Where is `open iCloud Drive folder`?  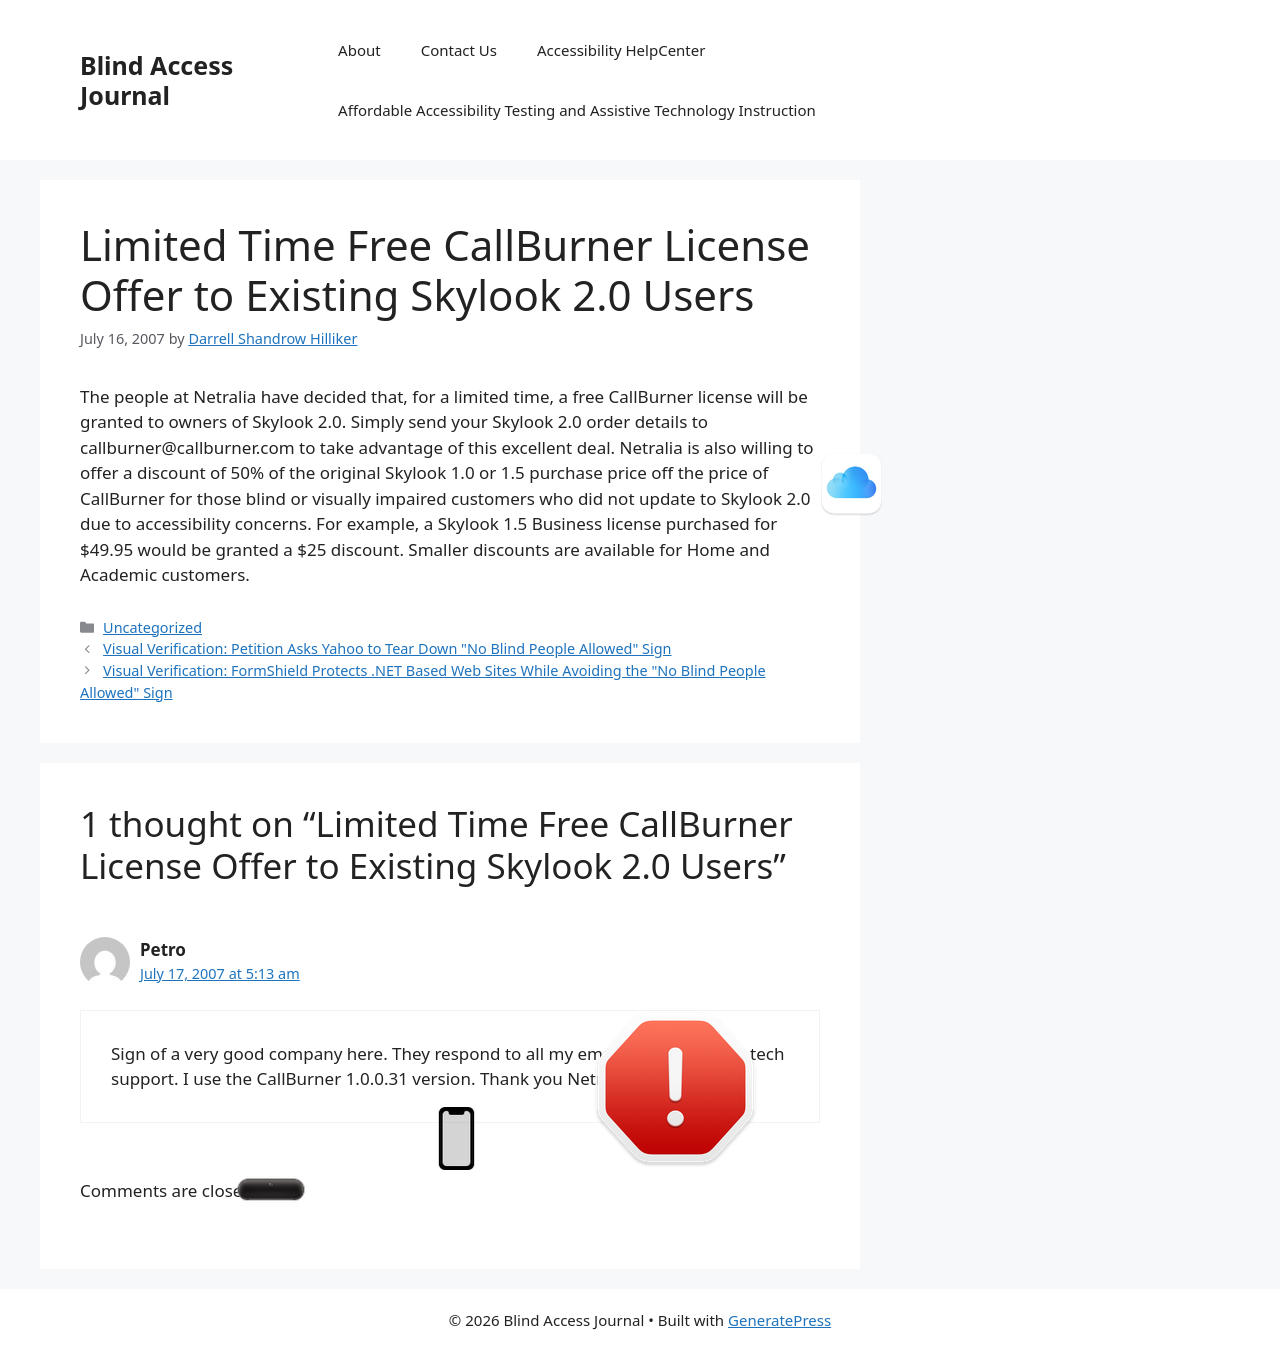
open iCloud Drive folder is located at coordinates (851, 483).